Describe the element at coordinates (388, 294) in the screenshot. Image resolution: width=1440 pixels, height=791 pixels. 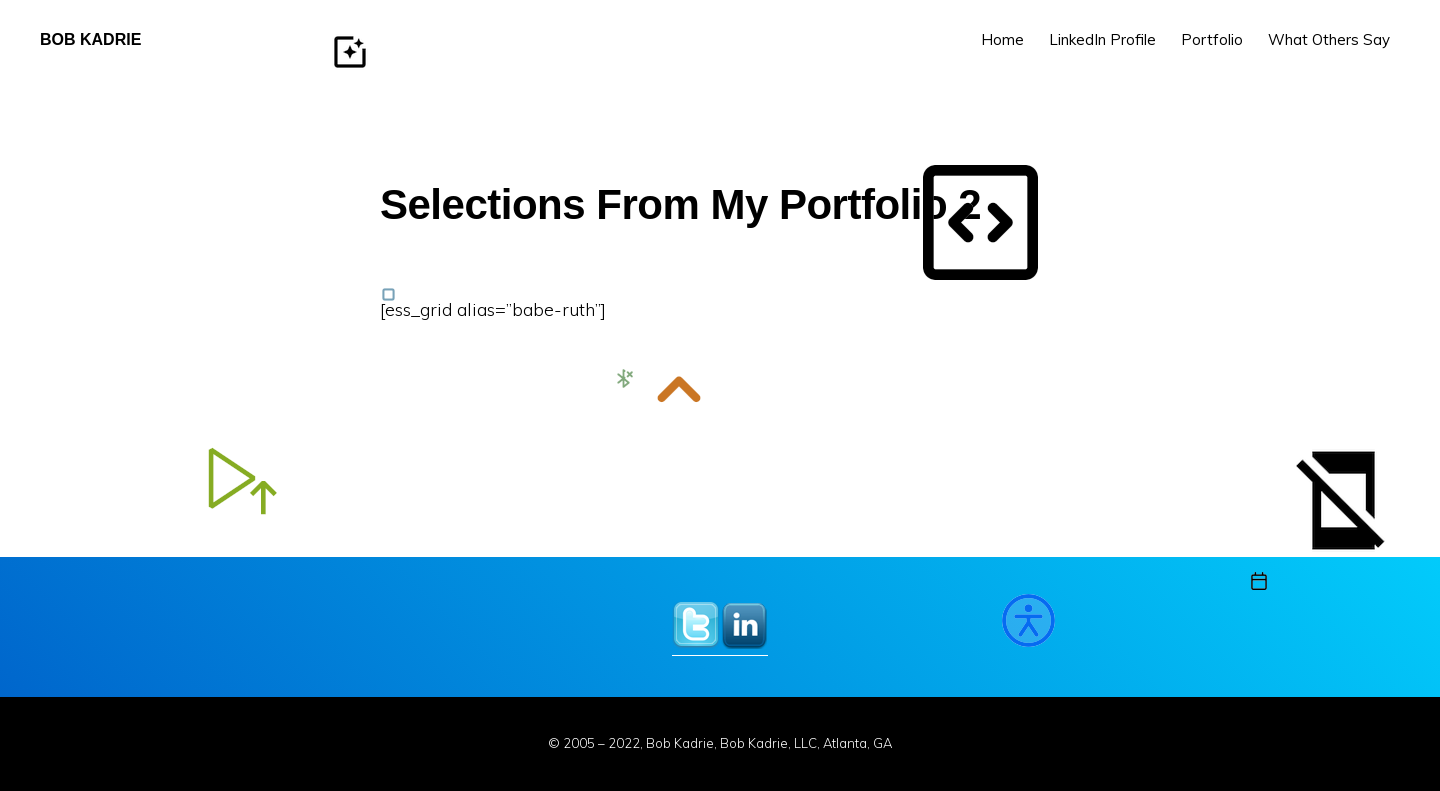
I see `stop media playback` at that location.